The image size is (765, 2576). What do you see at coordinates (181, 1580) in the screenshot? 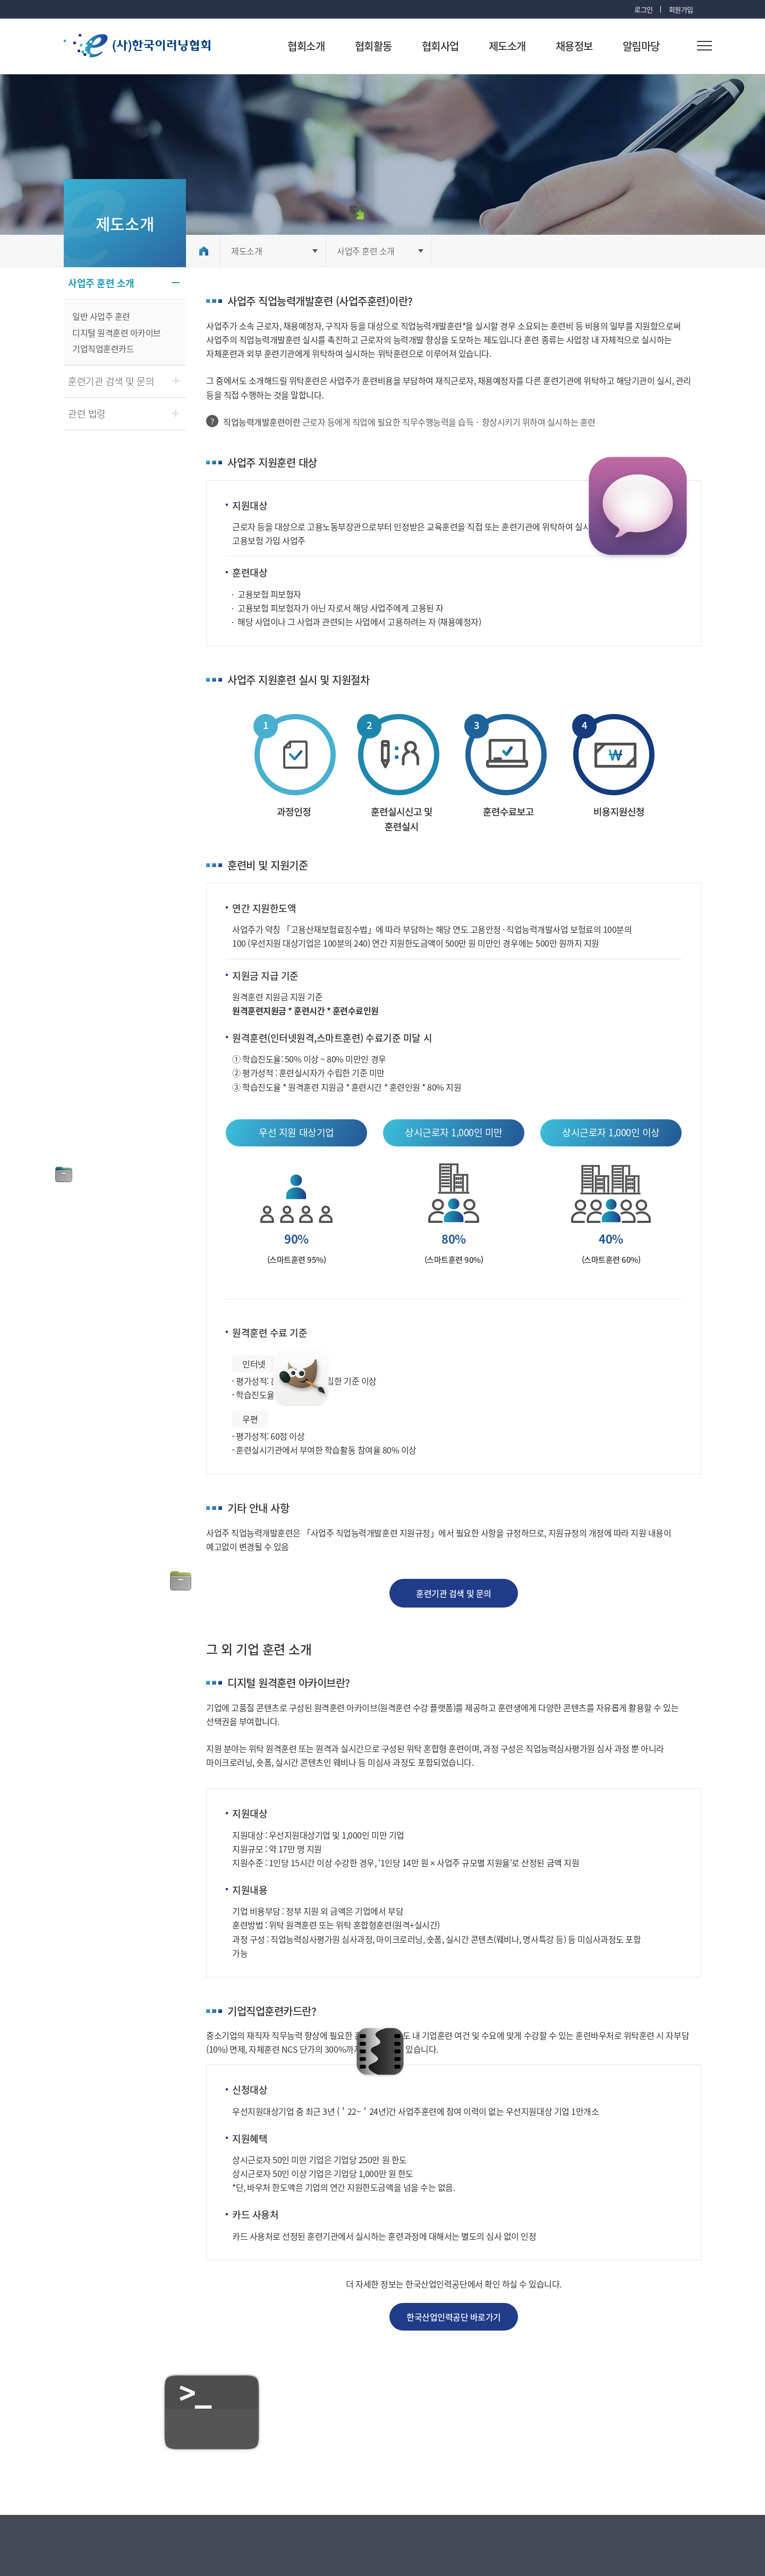
I see `open the nautilus file manager` at bounding box center [181, 1580].